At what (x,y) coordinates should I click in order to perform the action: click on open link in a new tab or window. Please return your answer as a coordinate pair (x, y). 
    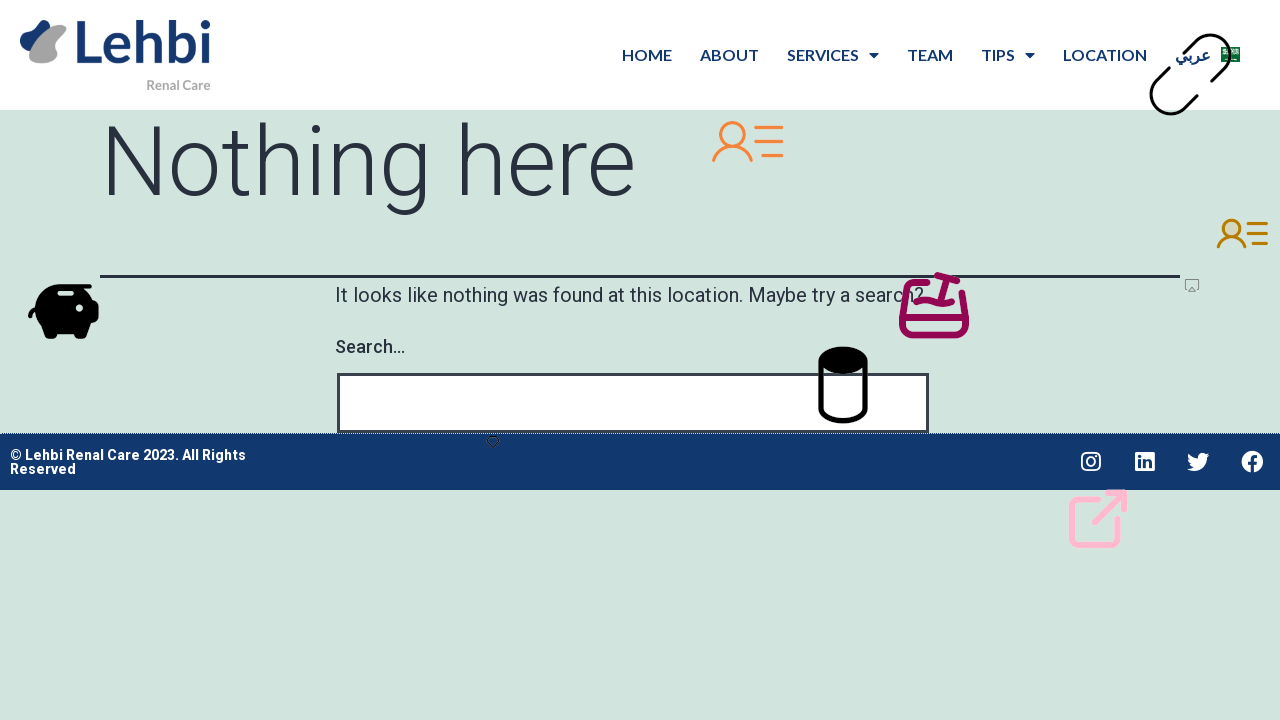
    Looking at the image, I should click on (1098, 519).